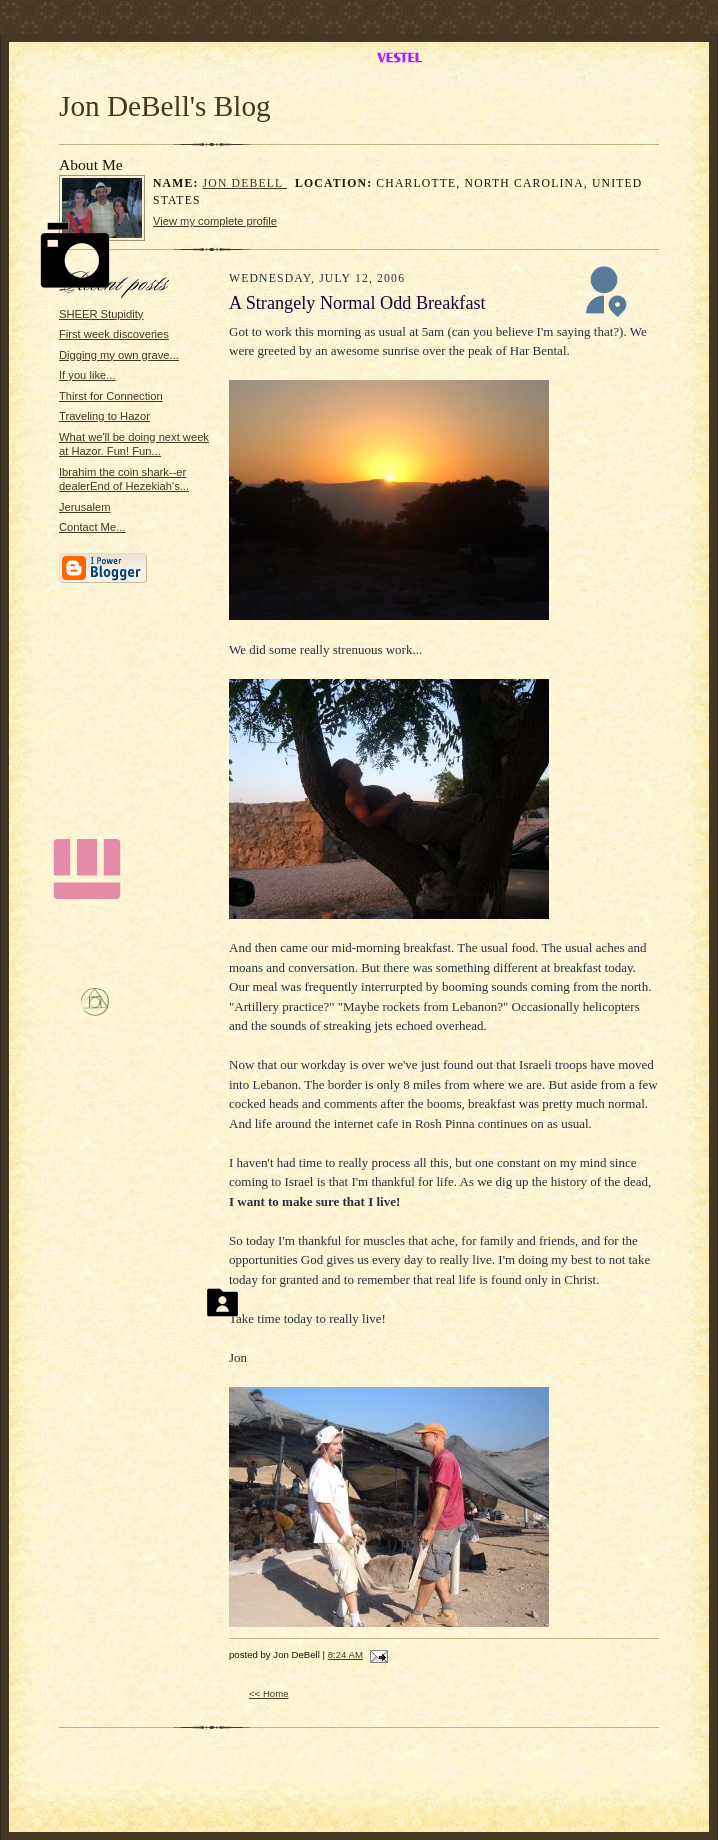 This screenshot has width=718, height=1840. What do you see at coordinates (95, 1002) in the screenshot?
I see `postcss css processing tool logo` at bounding box center [95, 1002].